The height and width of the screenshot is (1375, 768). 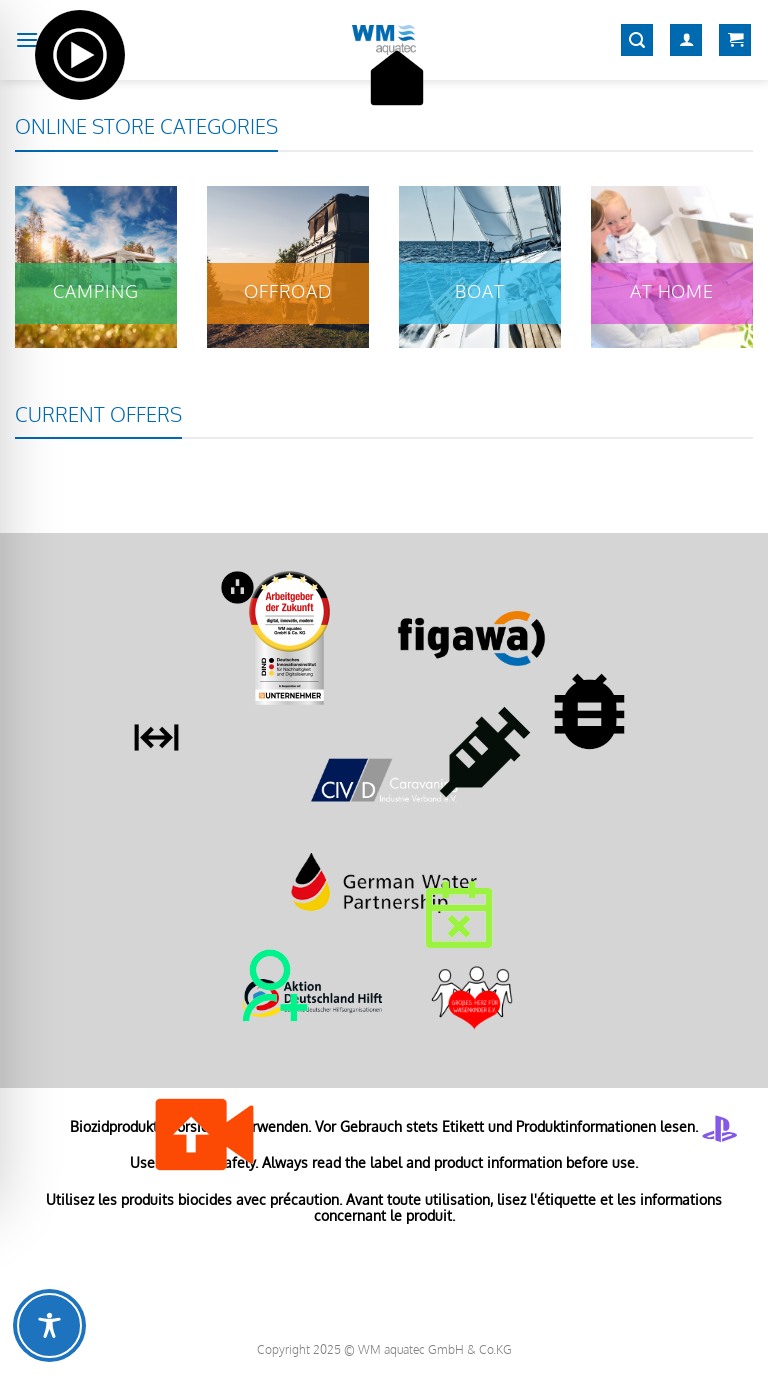 I want to click on playstation brand logo, so click(x=720, y=1128).